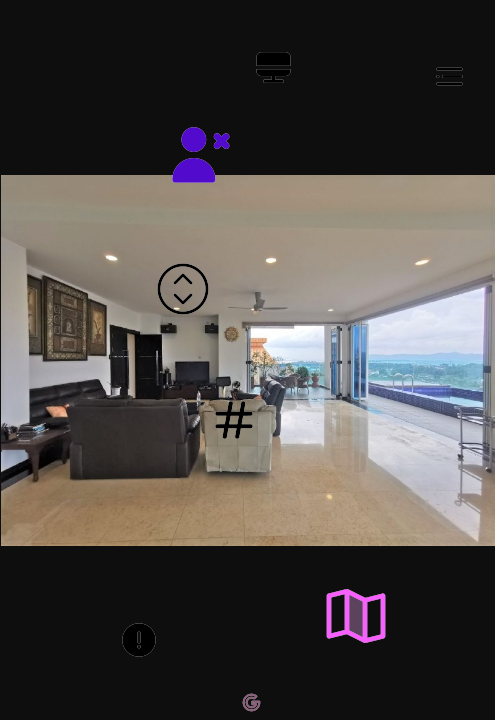 The image size is (495, 720). What do you see at coordinates (273, 67) in the screenshot?
I see `view on desktop display` at bounding box center [273, 67].